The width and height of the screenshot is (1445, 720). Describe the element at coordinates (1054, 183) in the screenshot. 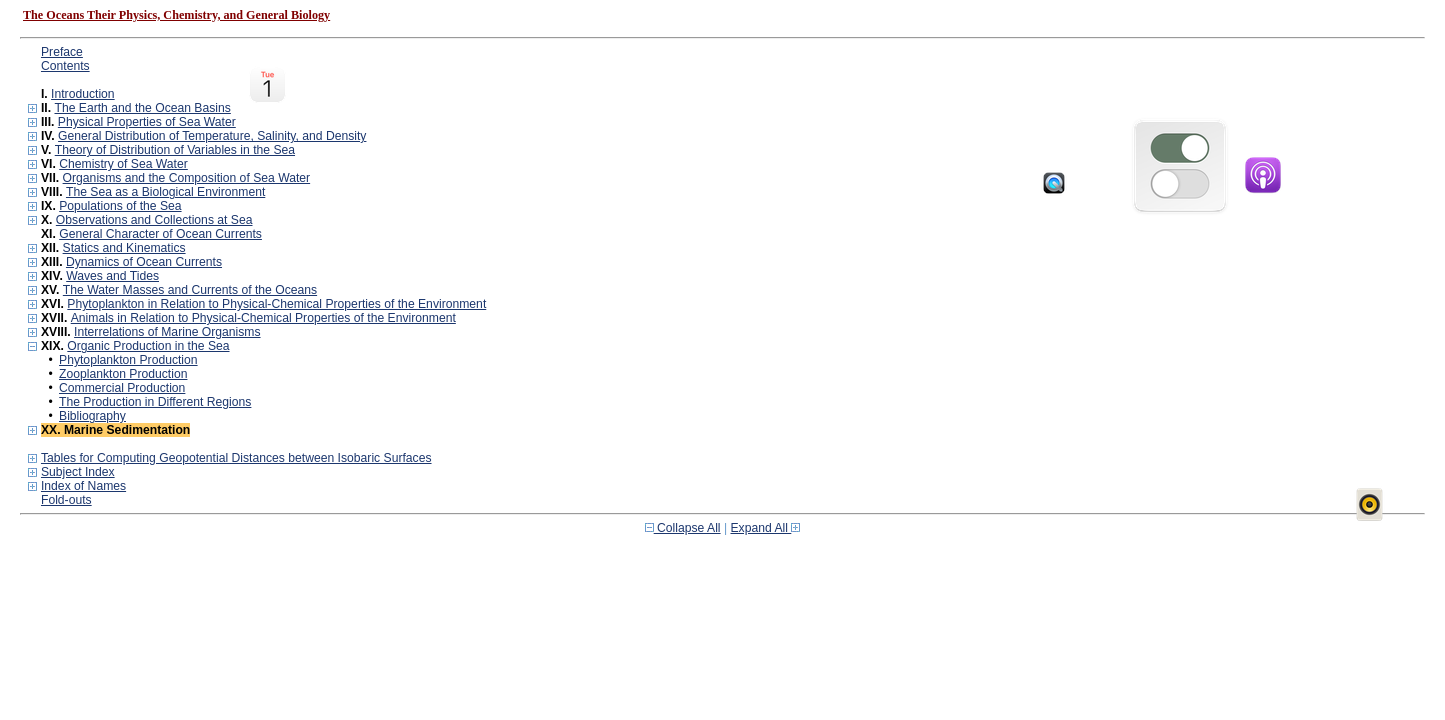

I see `open QuickTime Player to watch videos` at that location.